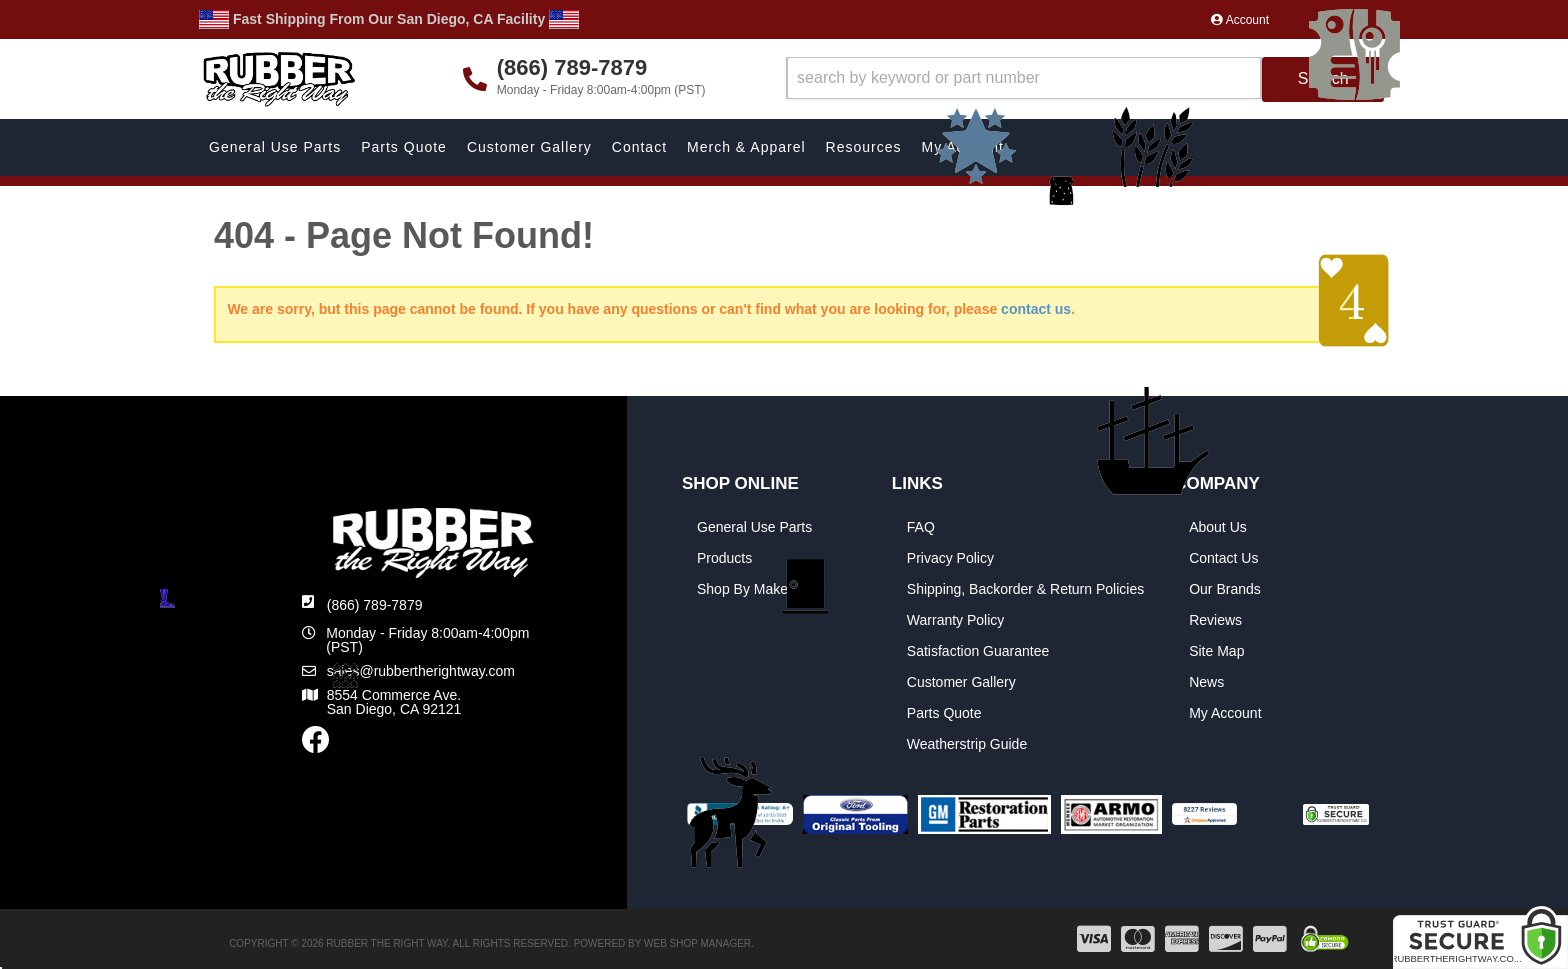 The width and height of the screenshot is (1568, 969). I want to click on exit the current screen or application, so click(805, 585).